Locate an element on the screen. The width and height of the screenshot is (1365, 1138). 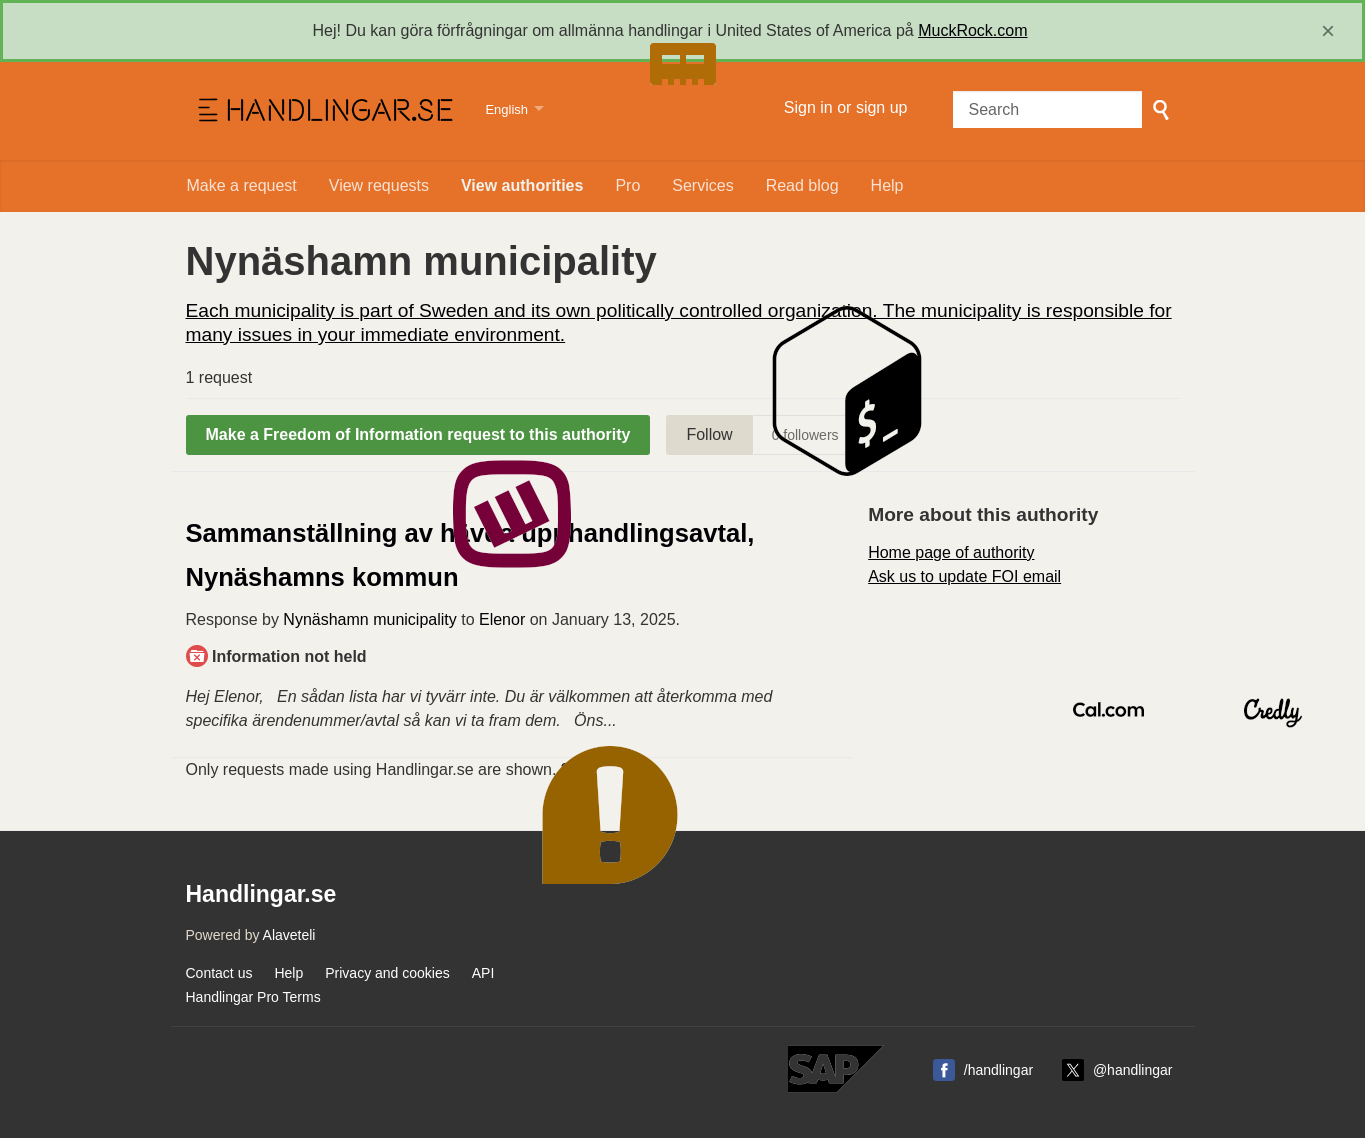
open cal.com scheduling app is located at coordinates (1108, 709).